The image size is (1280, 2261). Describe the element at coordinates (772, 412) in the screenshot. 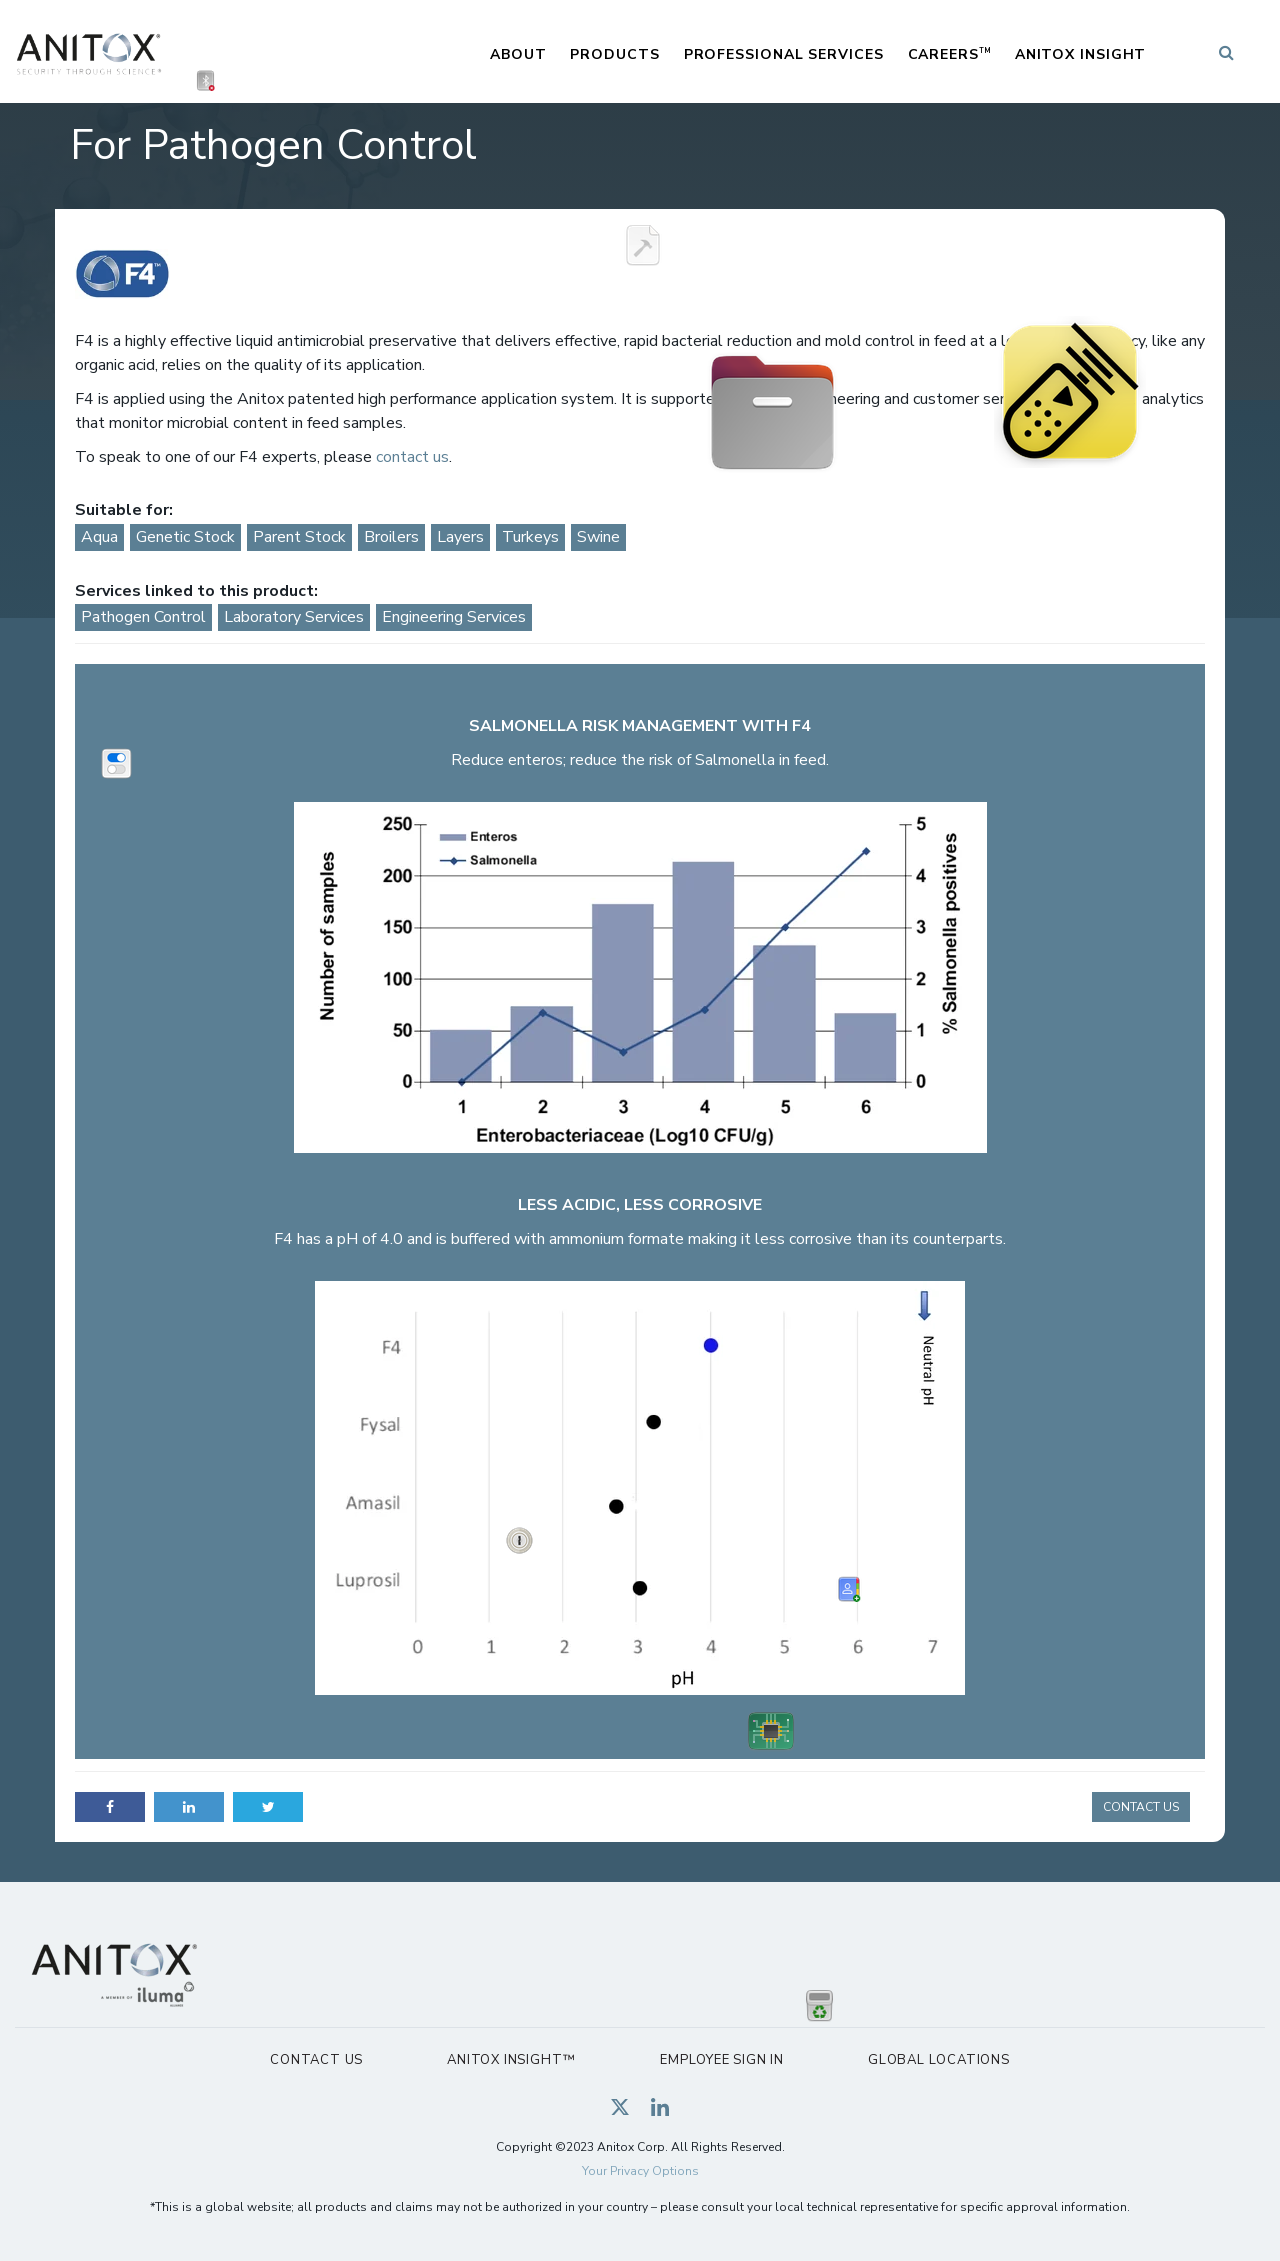

I see `open the nautilus file manager` at that location.